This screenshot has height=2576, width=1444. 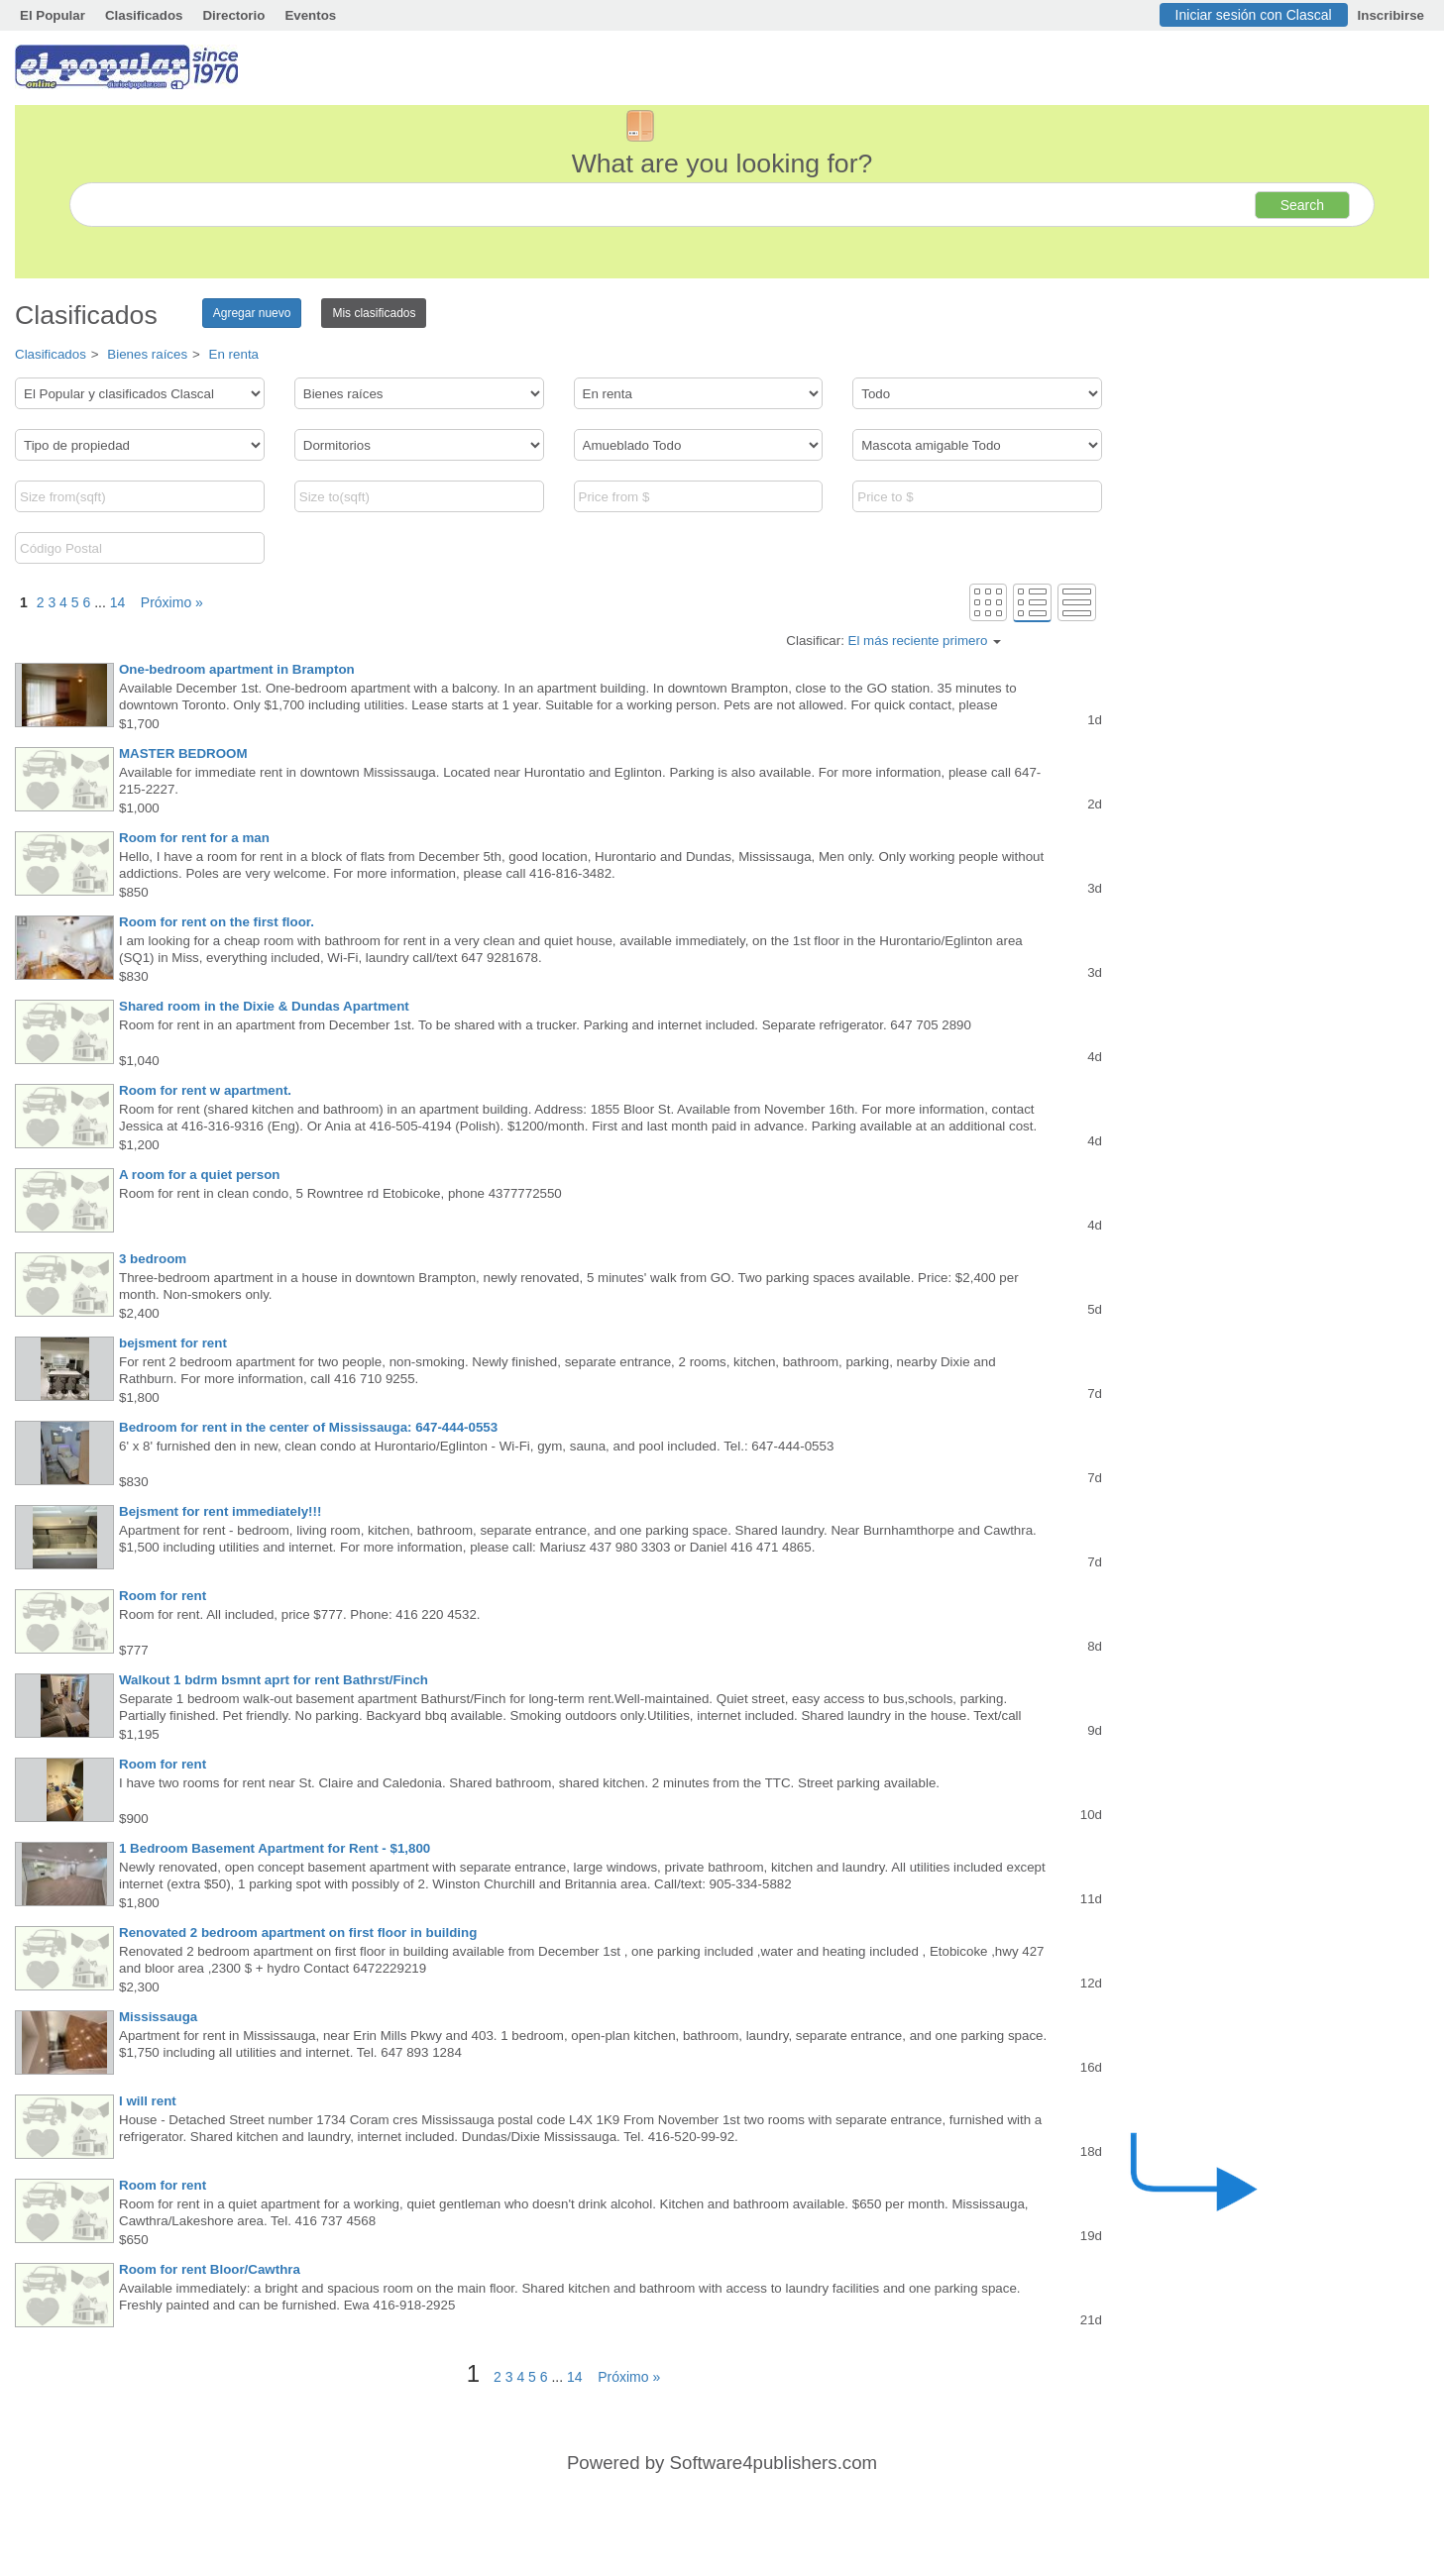 I want to click on forward an email message, so click(x=1195, y=2171).